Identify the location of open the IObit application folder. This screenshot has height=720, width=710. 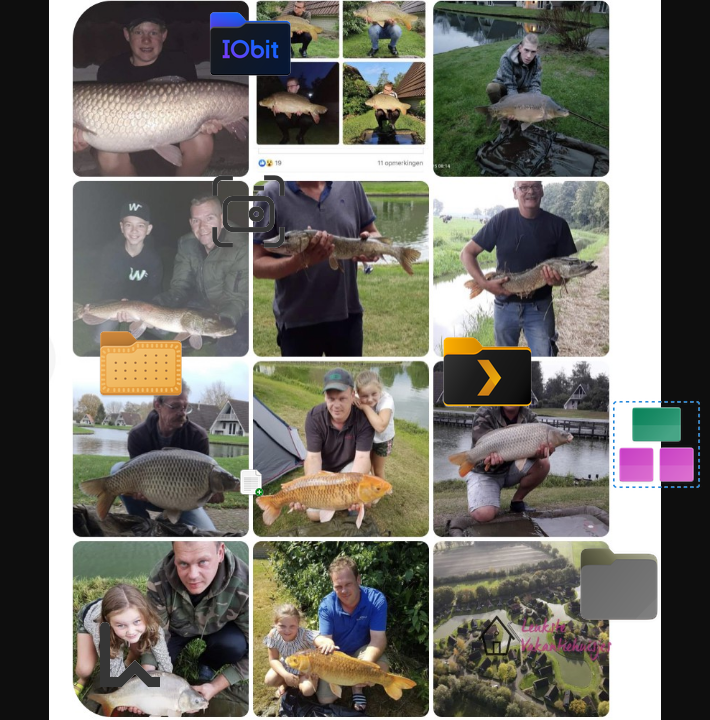
(250, 46).